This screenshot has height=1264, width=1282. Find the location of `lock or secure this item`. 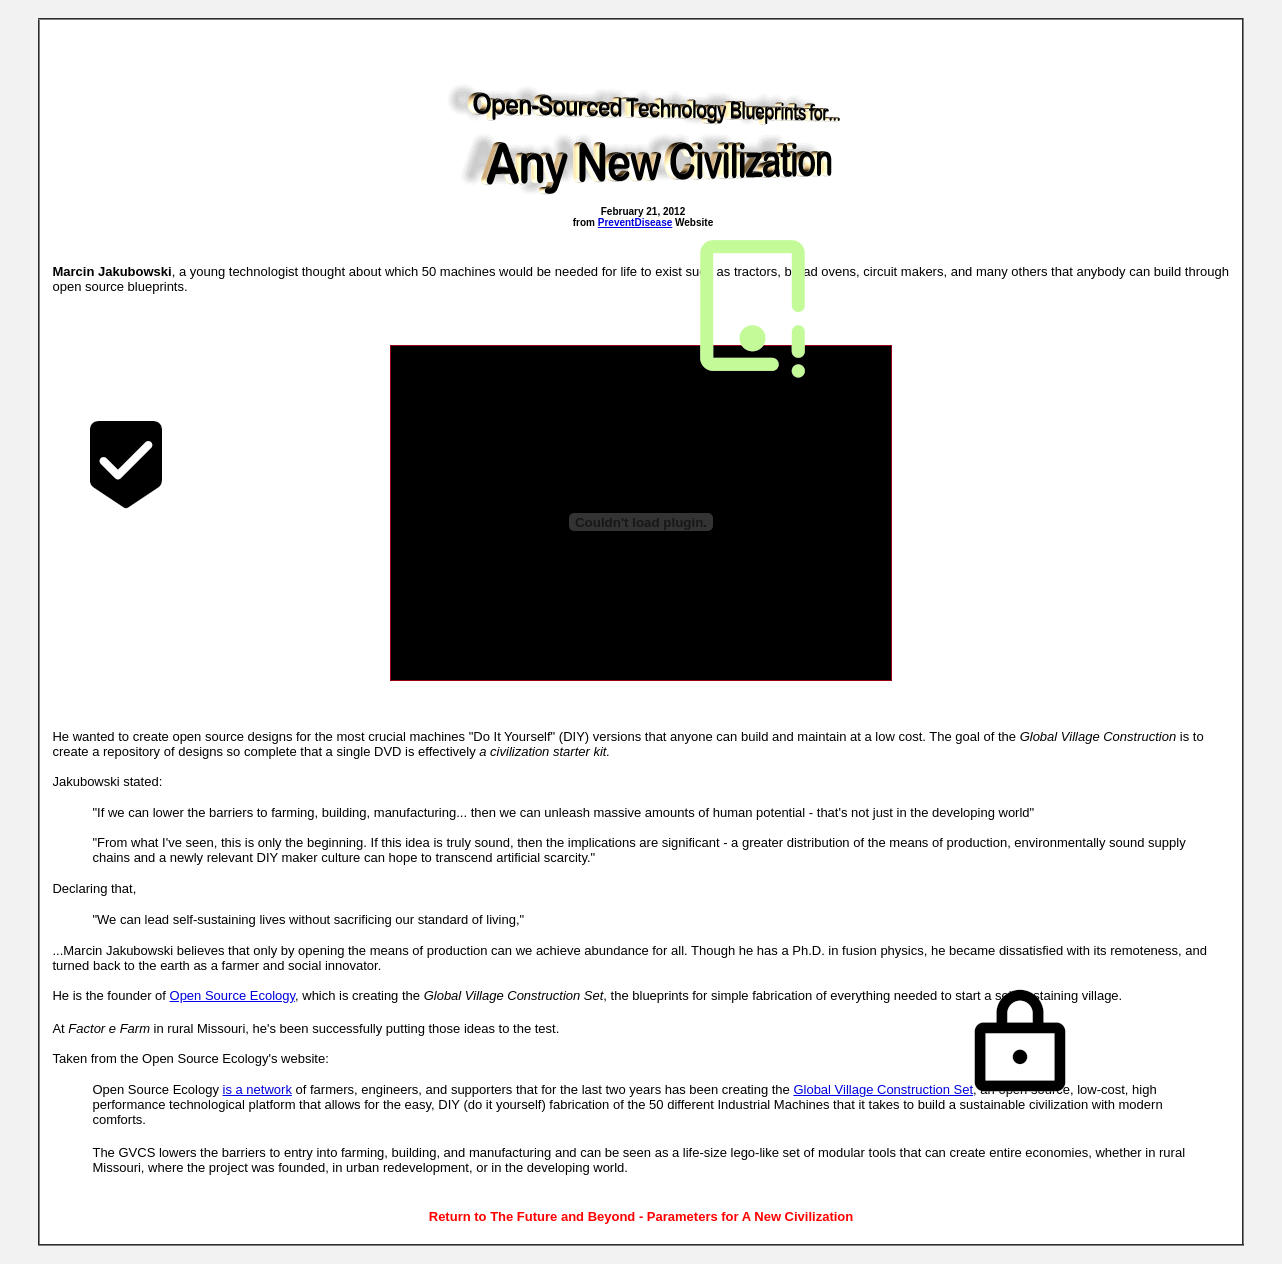

lock or secure this item is located at coordinates (1020, 1046).